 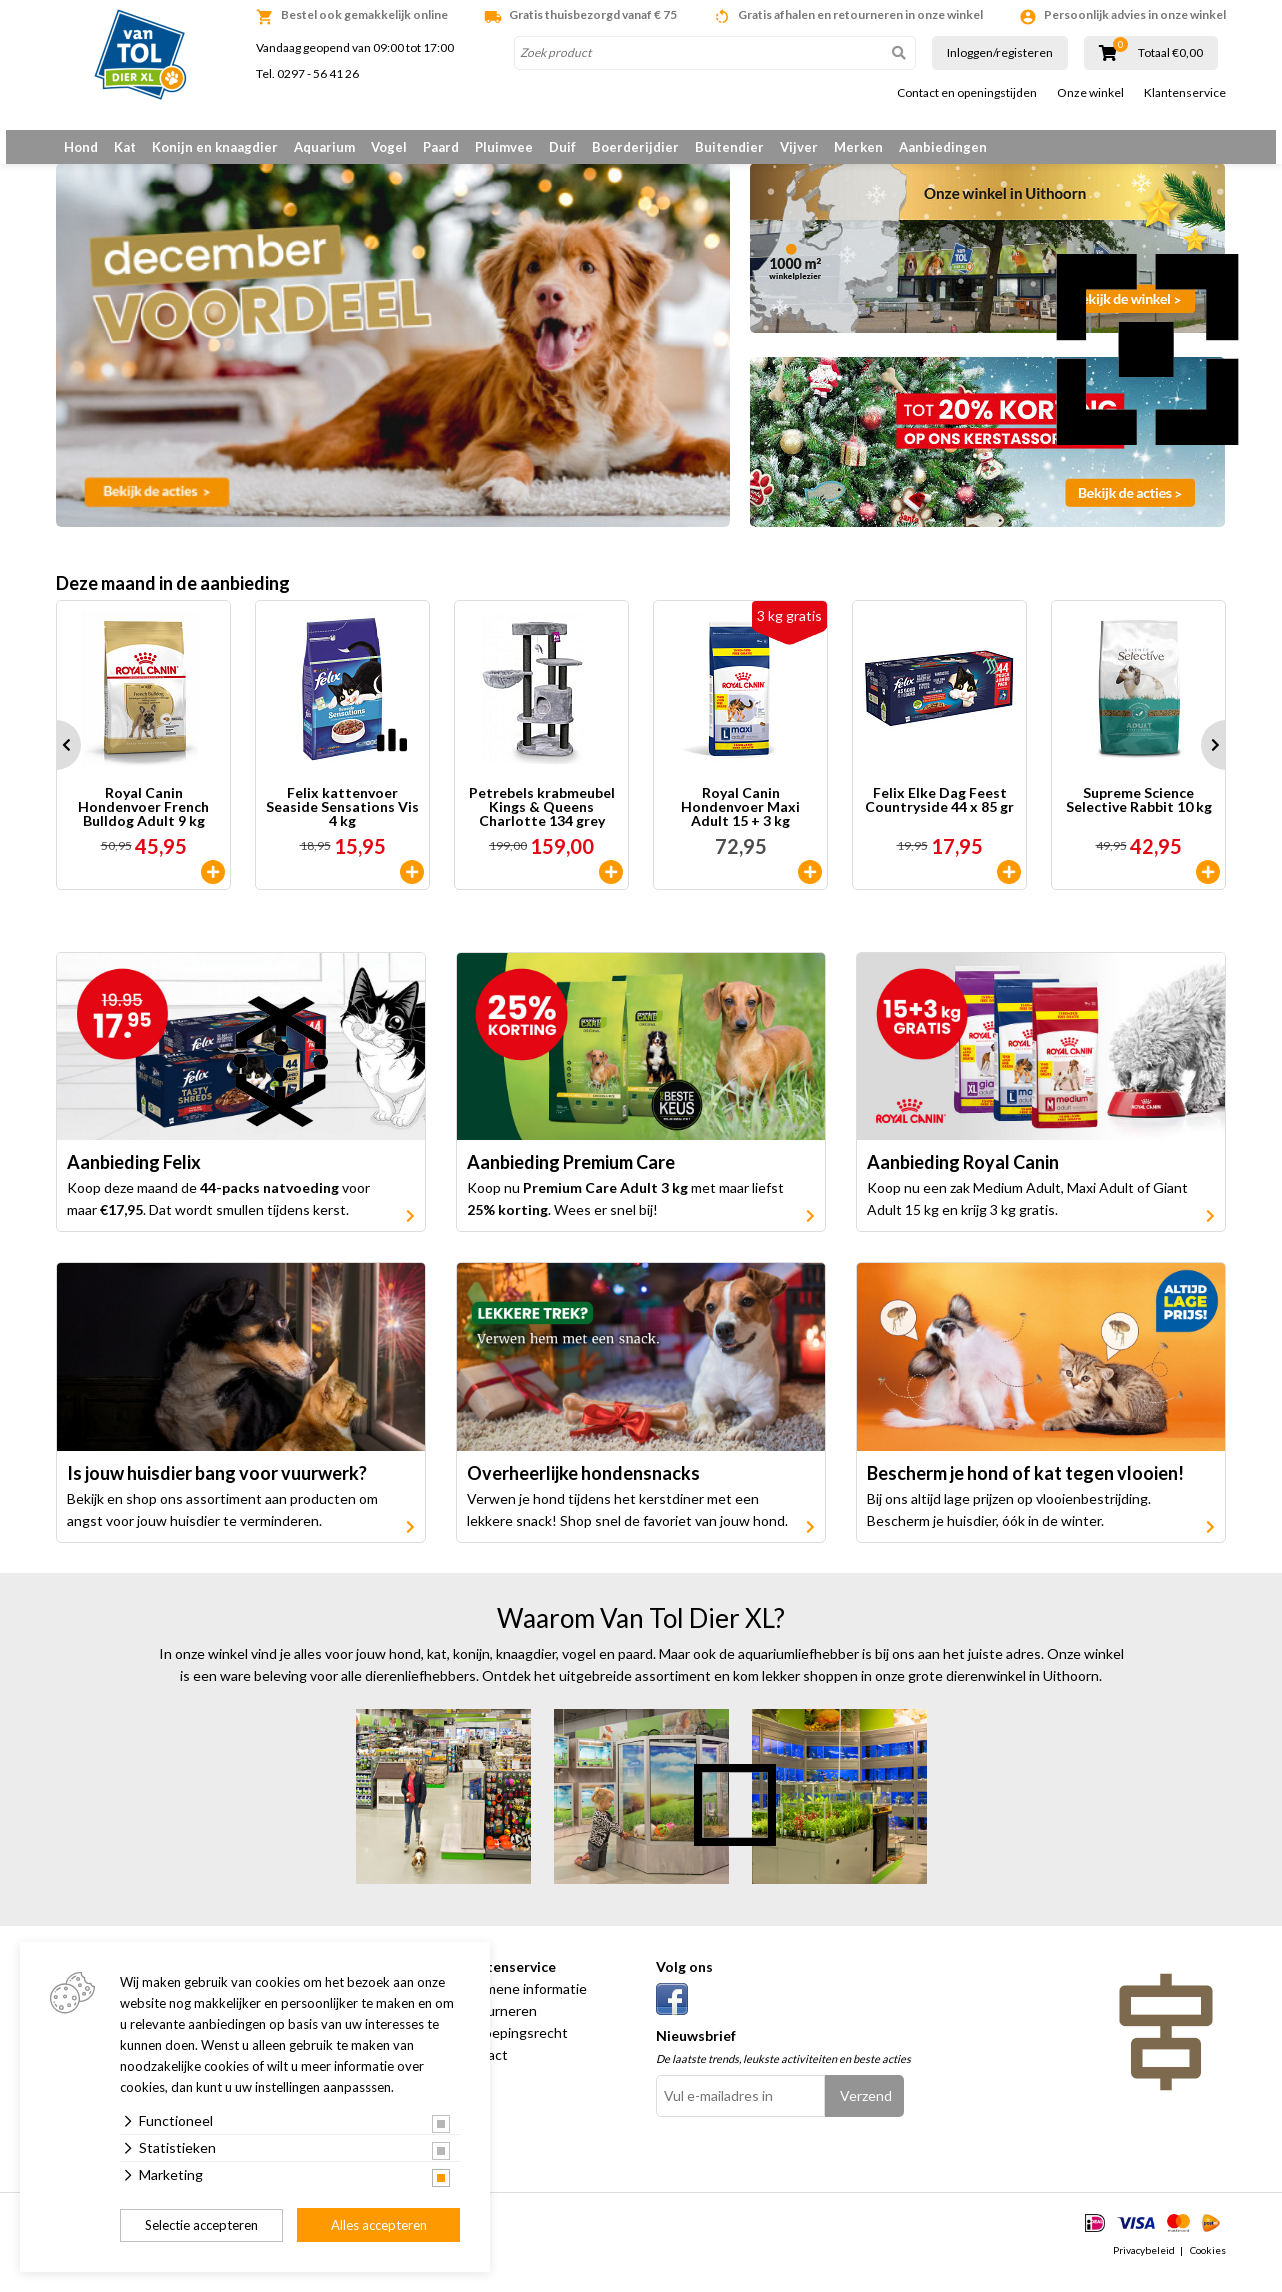 What do you see at coordinates (280, 1061) in the screenshot?
I see `google cloud dataflow service logo` at bounding box center [280, 1061].